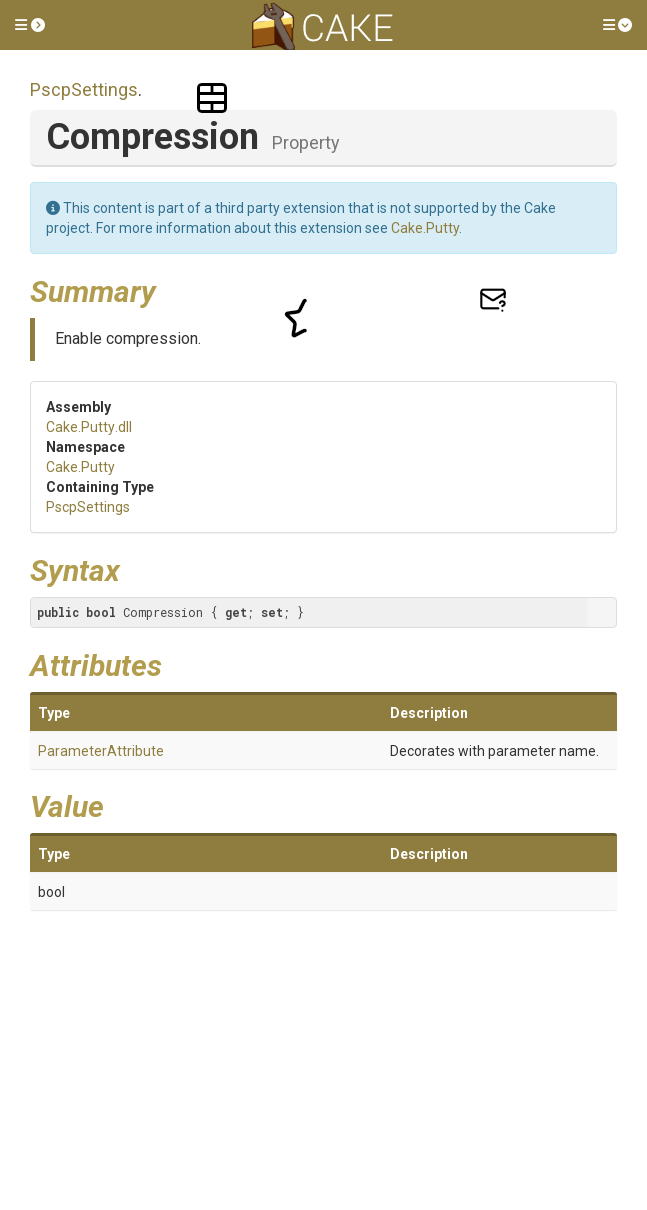  I want to click on access email help or support, so click(493, 299).